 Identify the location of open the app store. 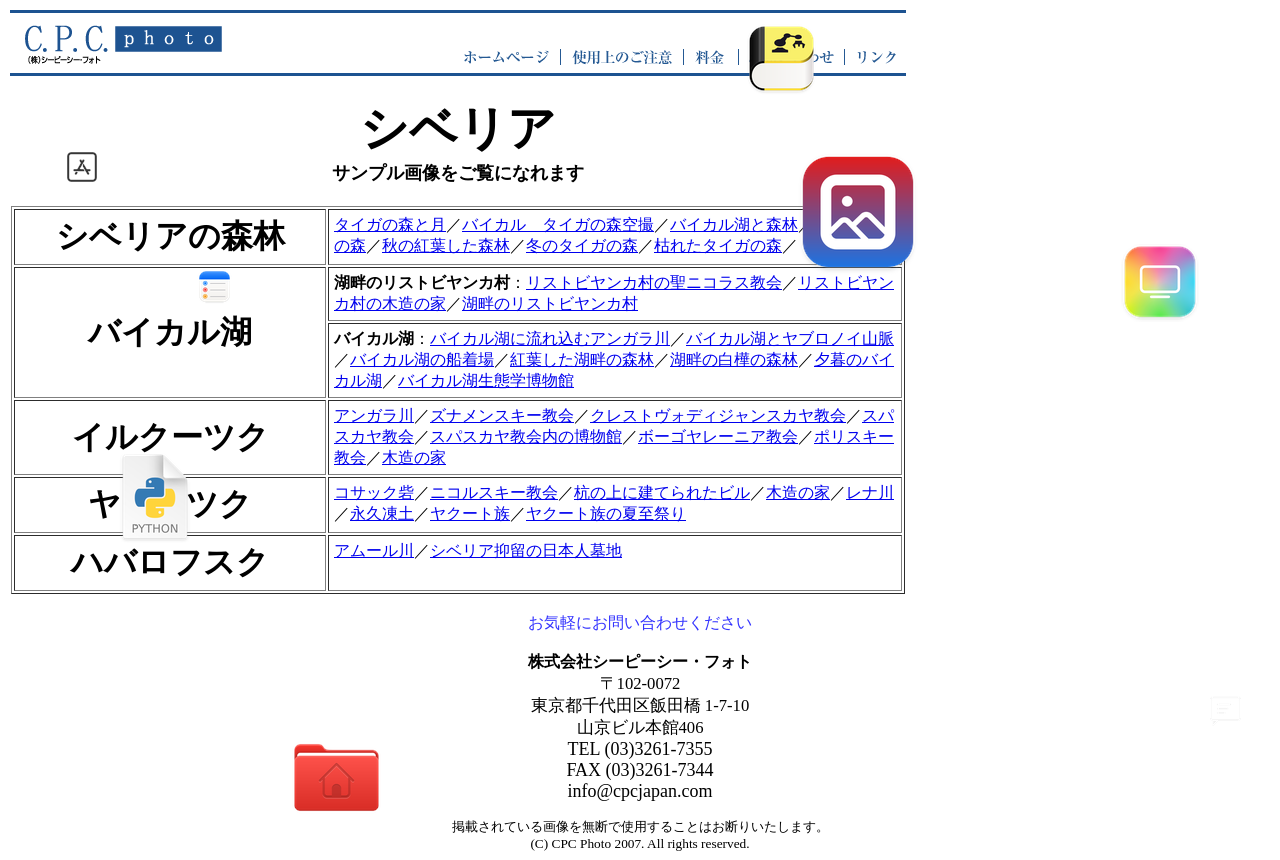
(82, 167).